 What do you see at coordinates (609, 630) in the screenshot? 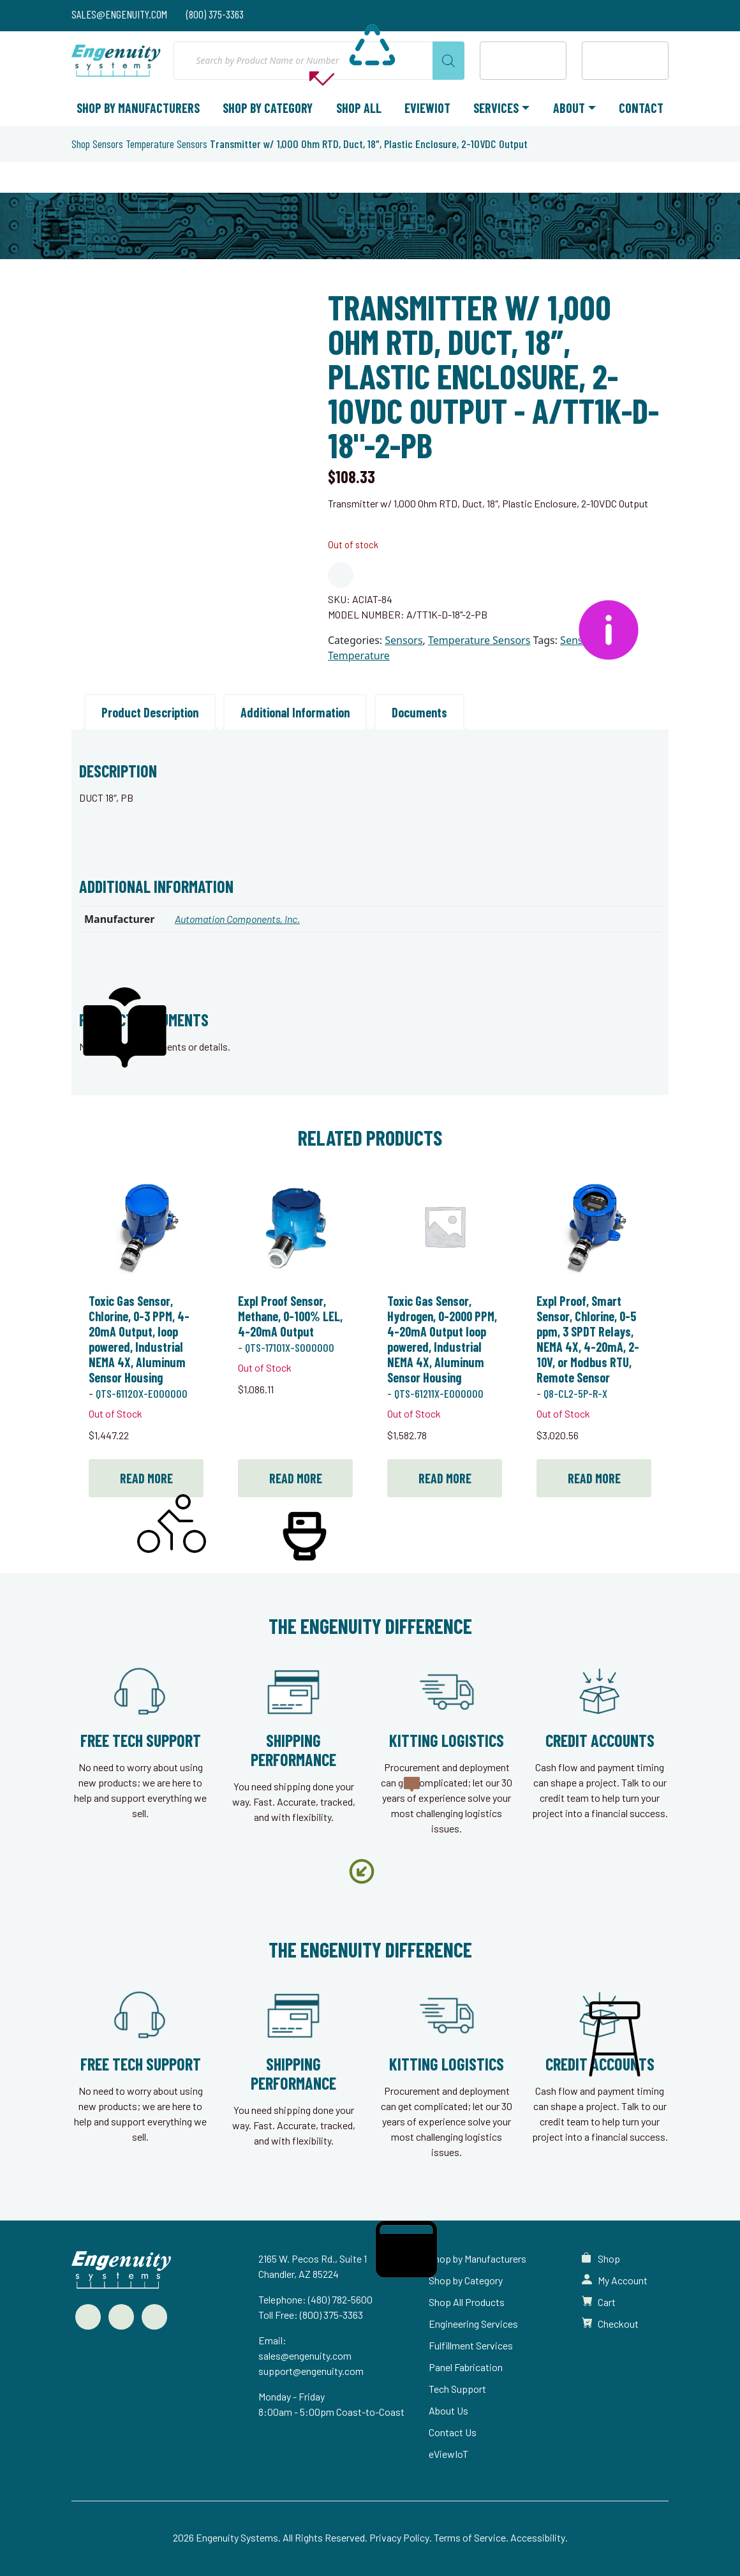
I see `view more information or details` at bounding box center [609, 630].